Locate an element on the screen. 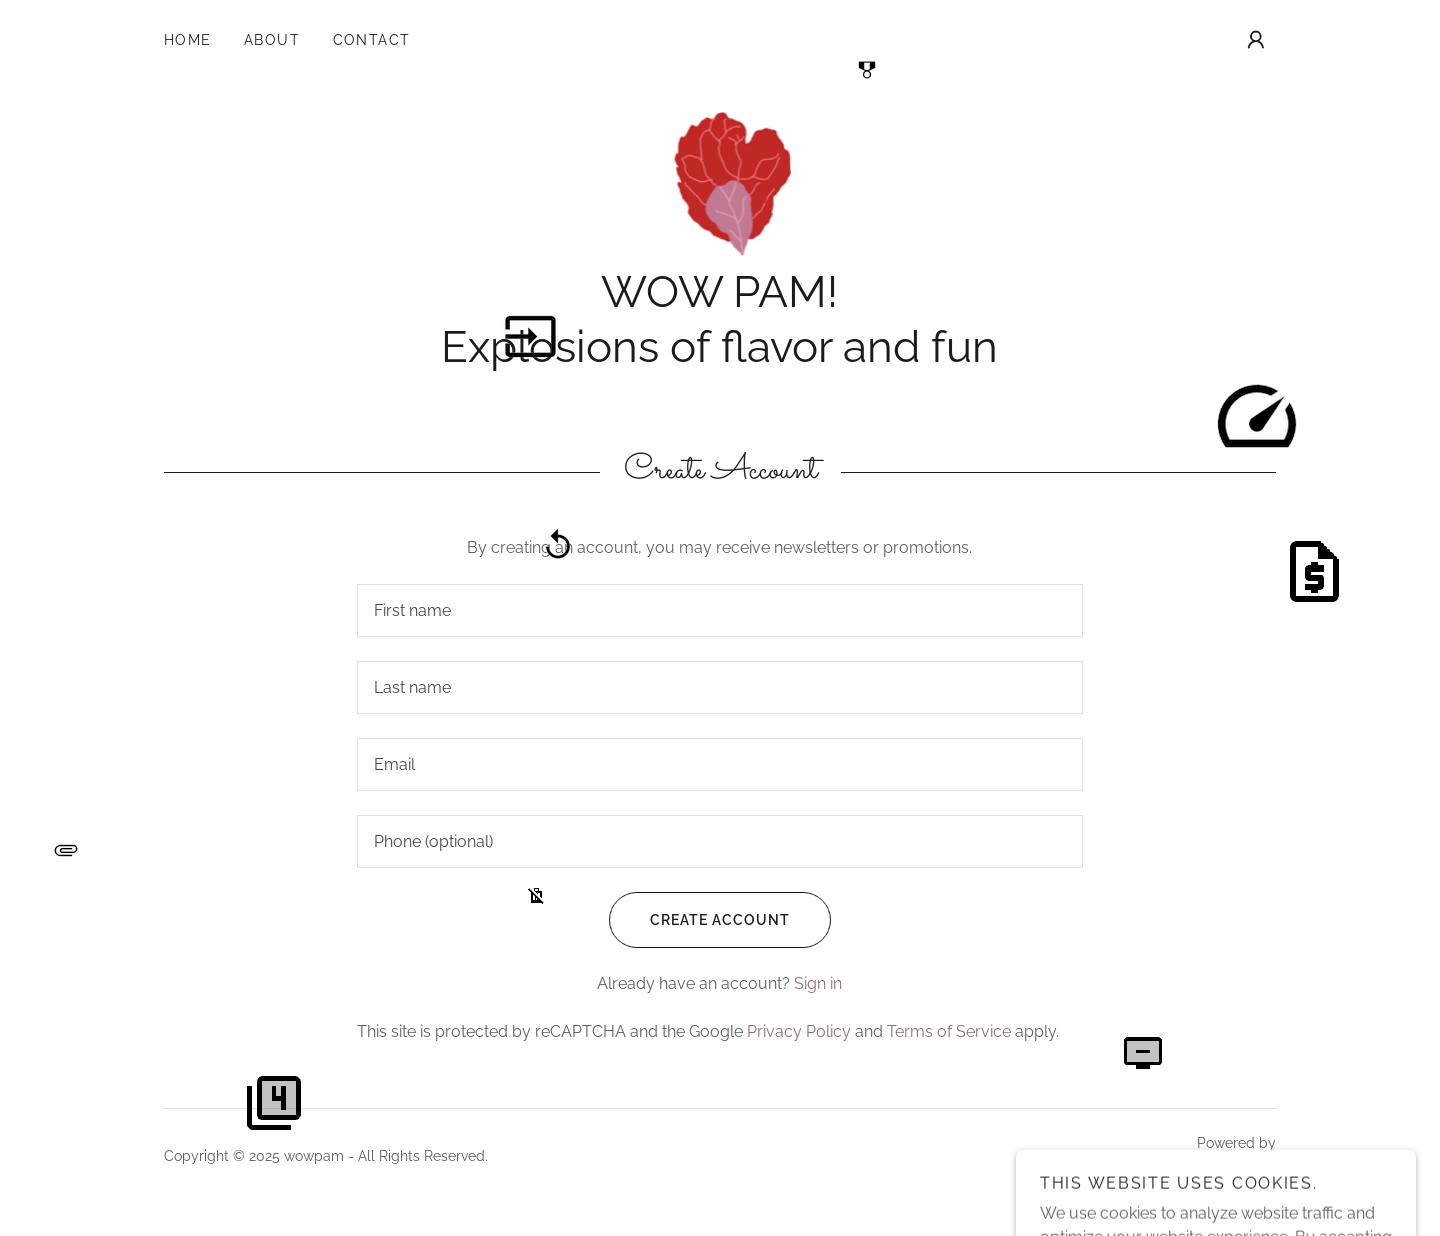 The height and width of the screenshot is (1236, 1440). adjust playback speed is located at coordinates (1257, 416).